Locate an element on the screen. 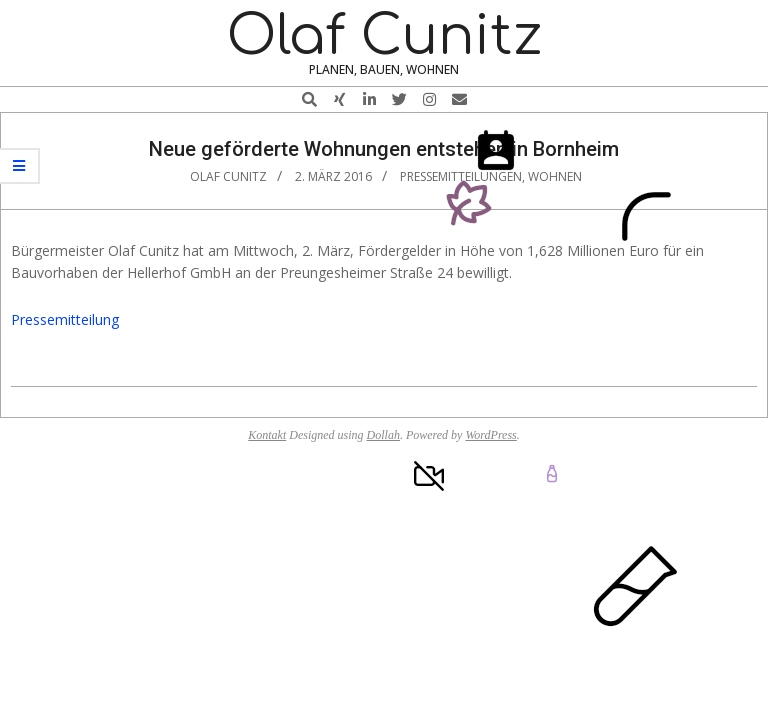  view beverage or drink options is located at coordinates (552, 474).